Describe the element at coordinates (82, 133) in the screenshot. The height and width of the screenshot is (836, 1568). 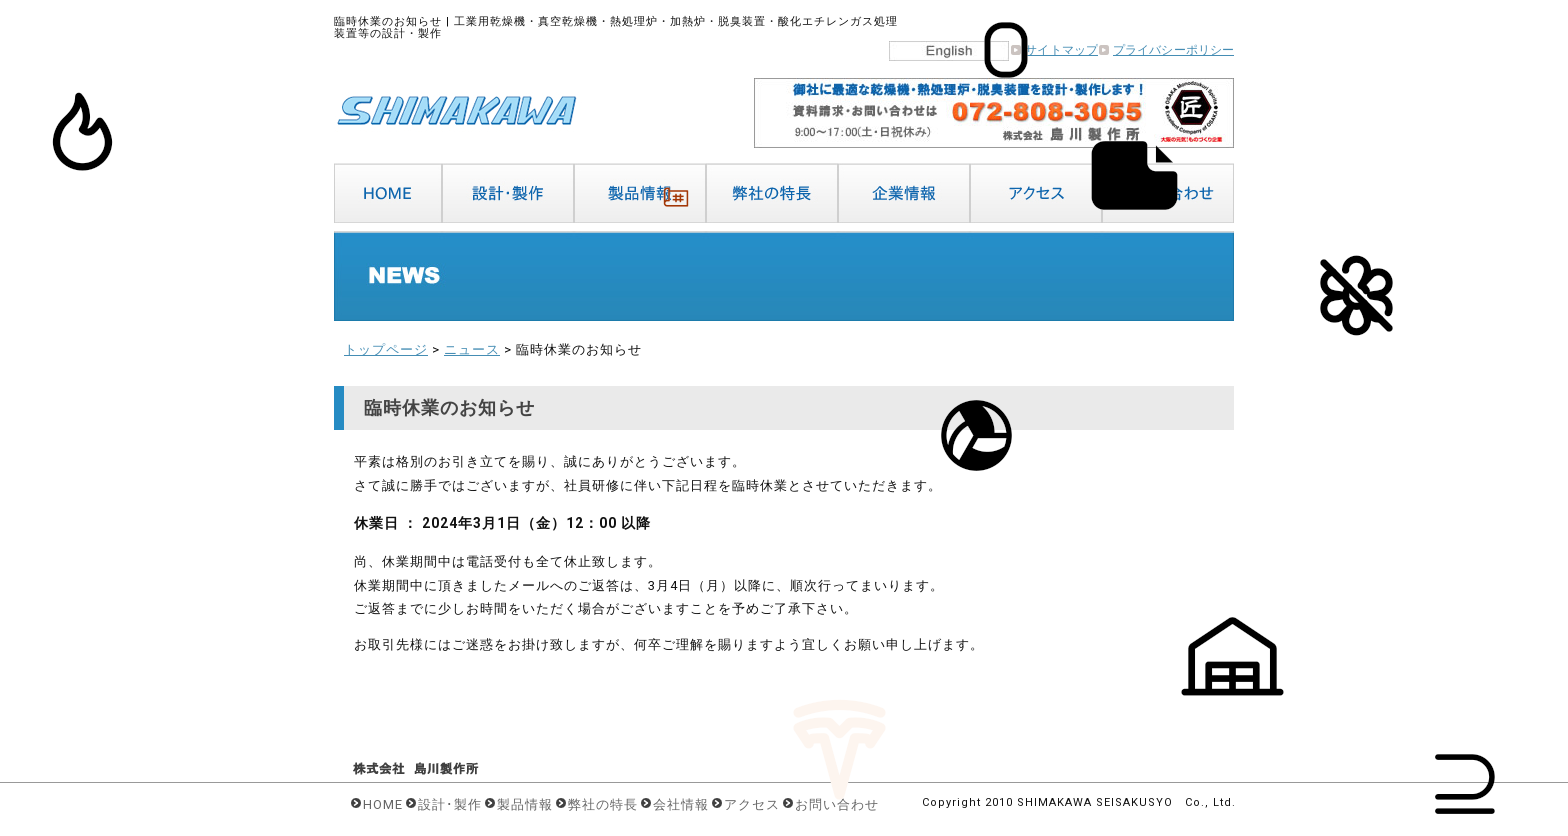
I see `view trending or hot content` at that location.